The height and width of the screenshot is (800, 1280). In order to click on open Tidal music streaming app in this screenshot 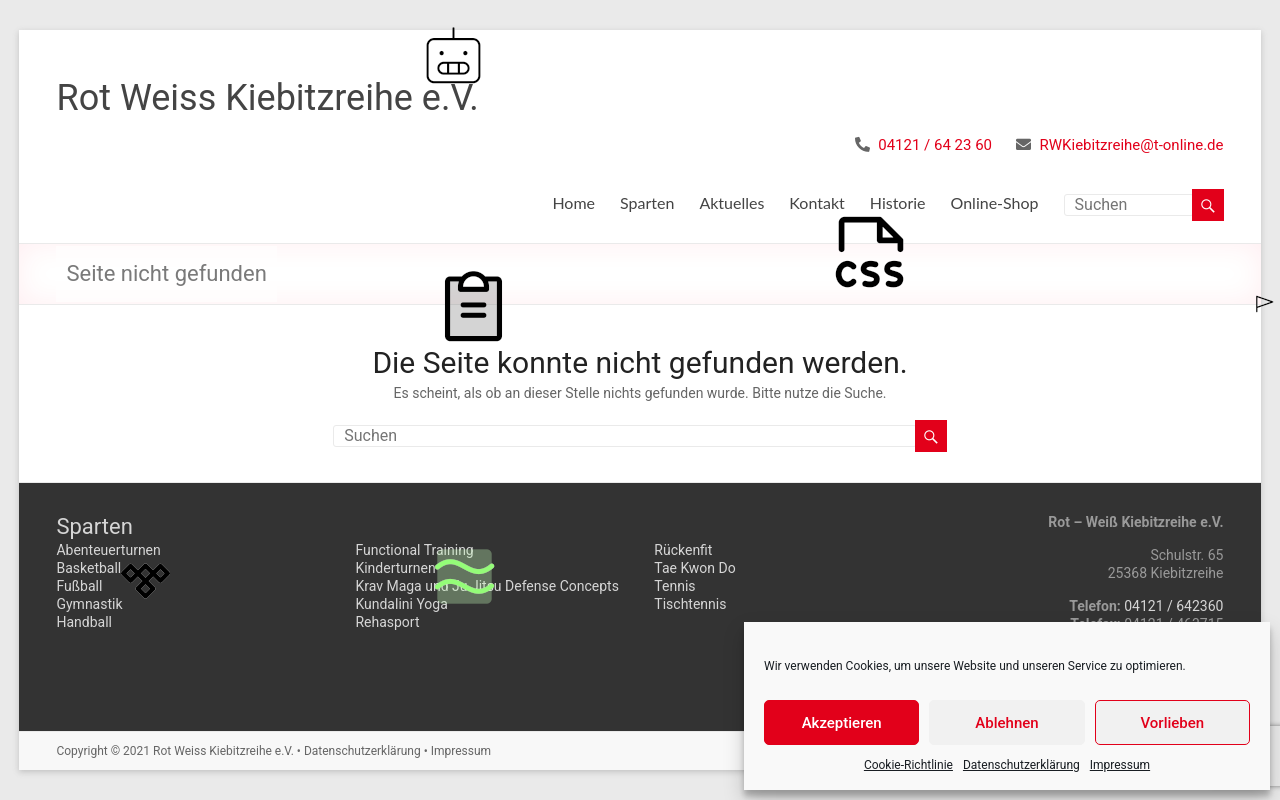, I will do `click(145, 579)`.